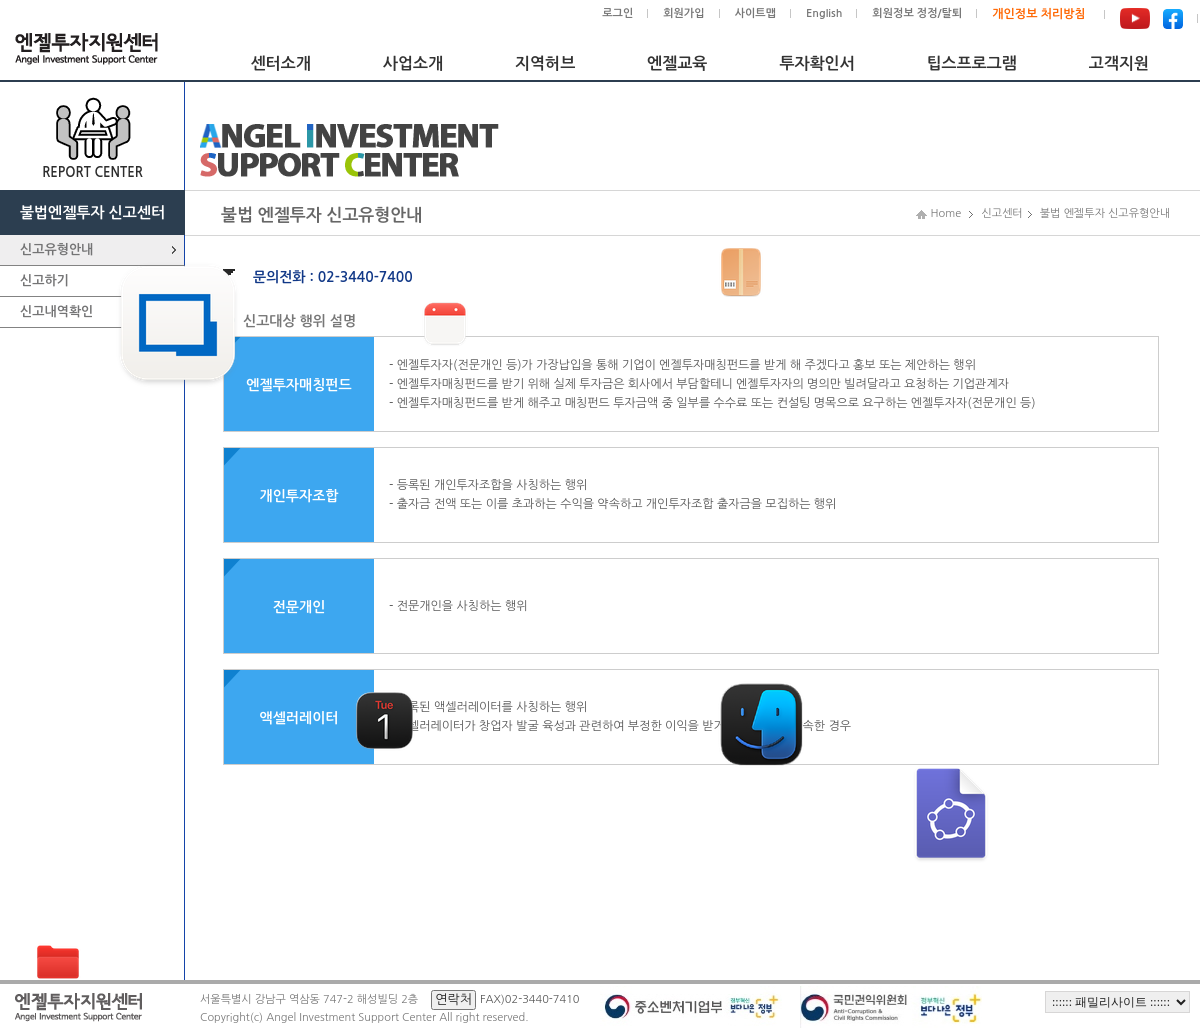 The image size is (1200, 1030). What do you see at coordinates (178, 323) in the screenshot?
I see `open remote desktop manager` at bounding box center [178, 323].